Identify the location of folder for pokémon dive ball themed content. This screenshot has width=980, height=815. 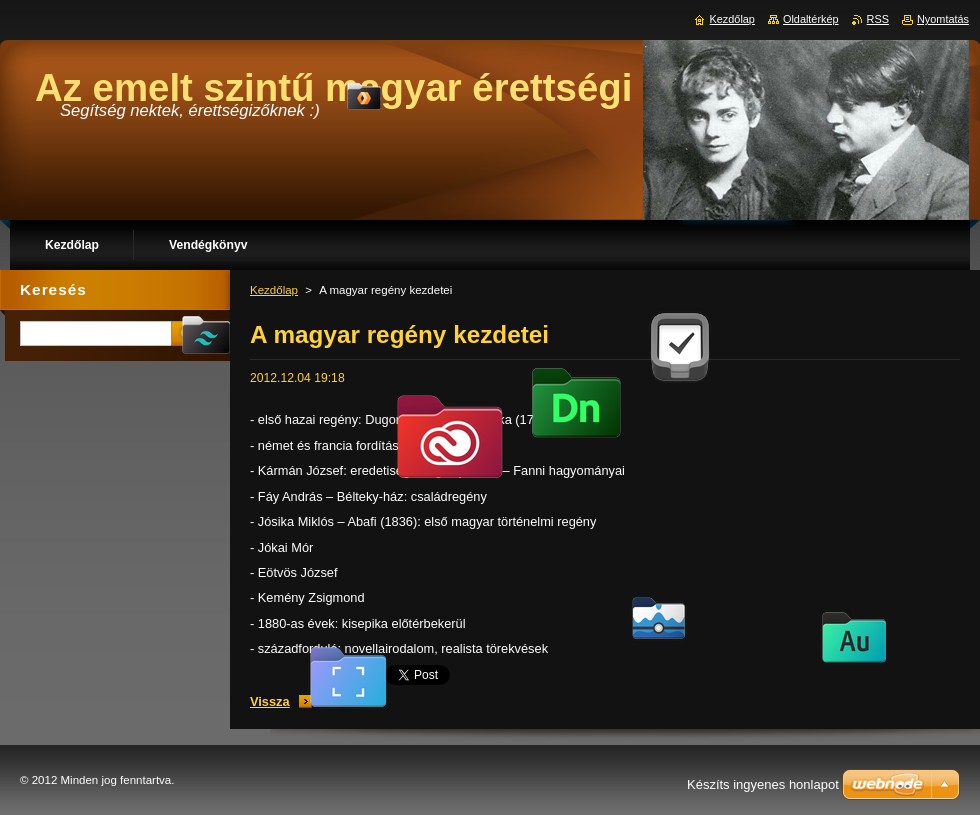
(658, 619).